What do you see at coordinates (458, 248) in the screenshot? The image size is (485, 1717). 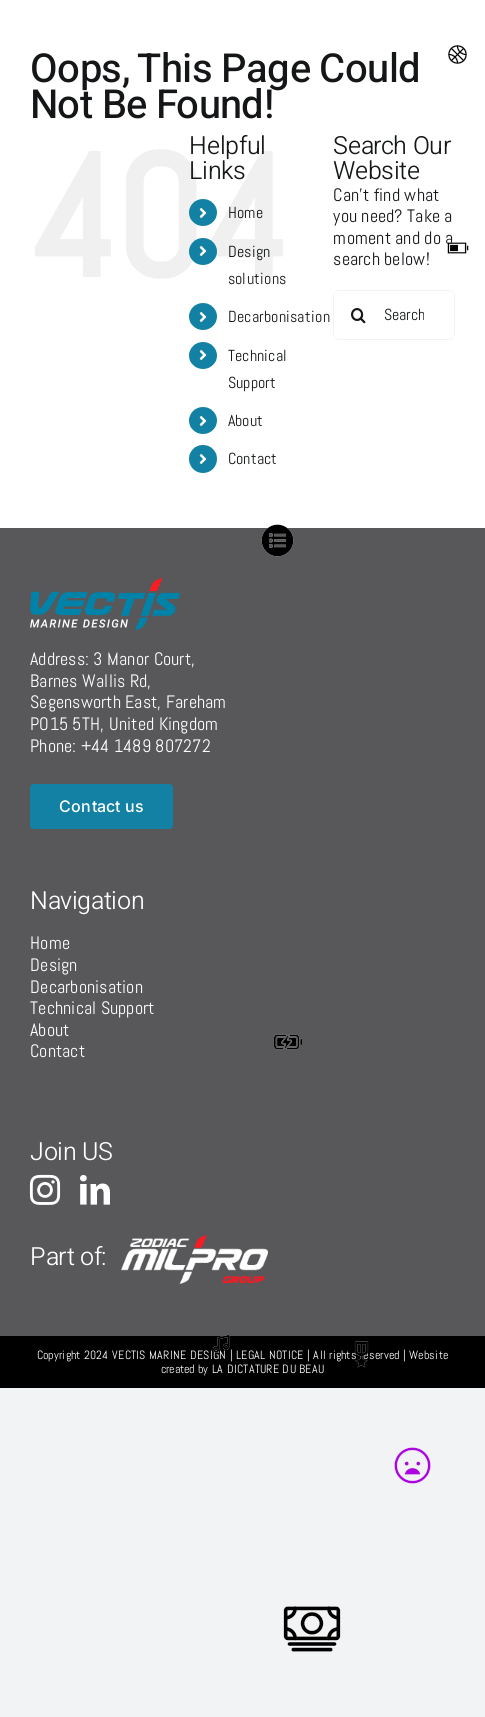 I see `indicates battery is at 50% charge` at bounding box center [458, 248].